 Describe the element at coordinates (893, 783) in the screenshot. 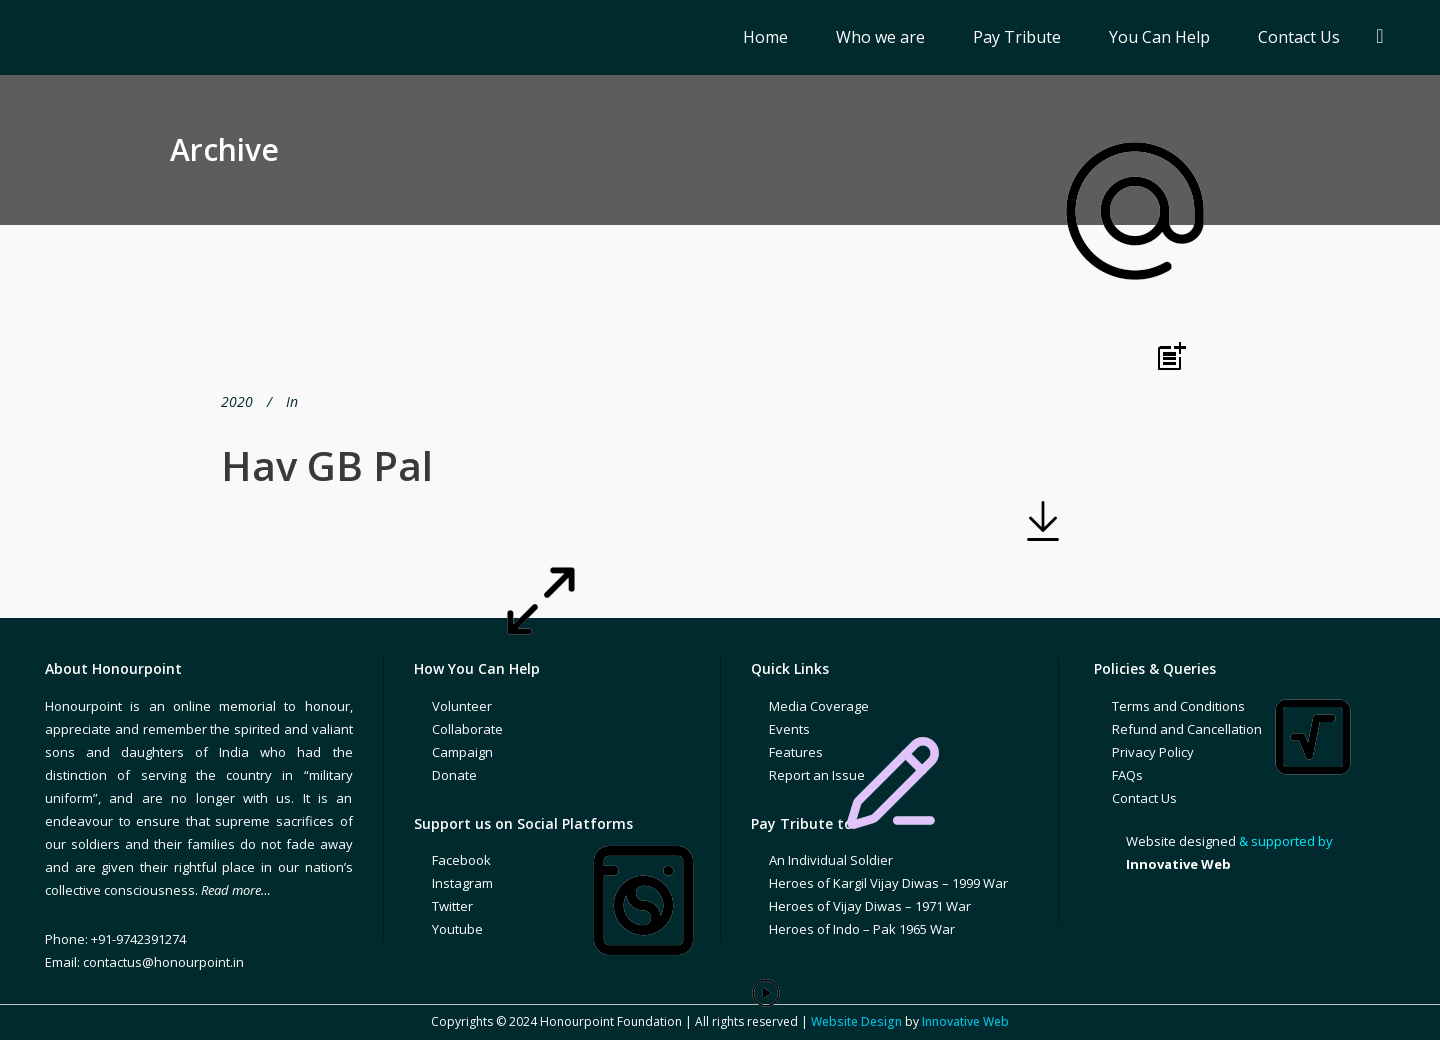

I see `edit text or content` at that location.